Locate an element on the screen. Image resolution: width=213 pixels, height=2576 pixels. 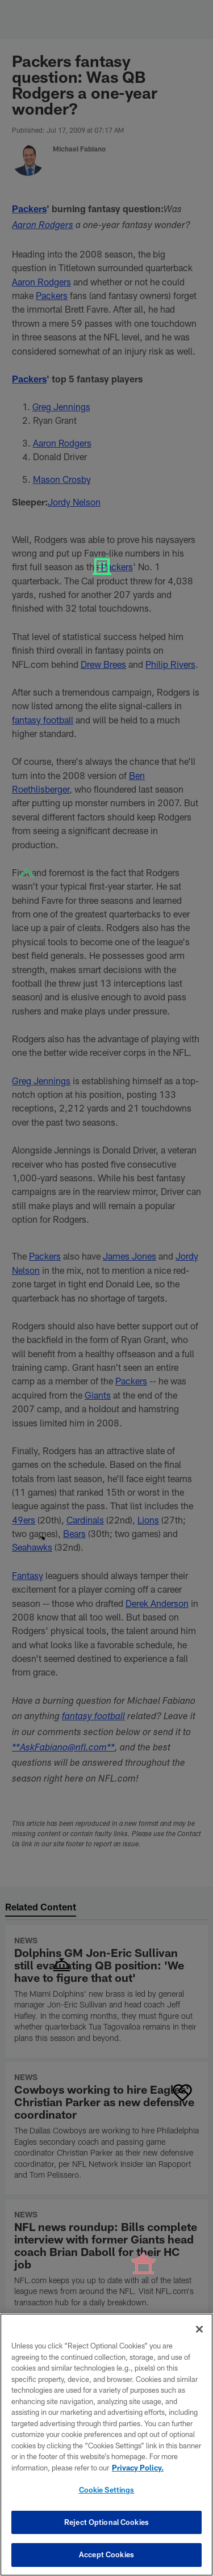
link to Gerrit code review platform is located at coordinates (42, 1539).